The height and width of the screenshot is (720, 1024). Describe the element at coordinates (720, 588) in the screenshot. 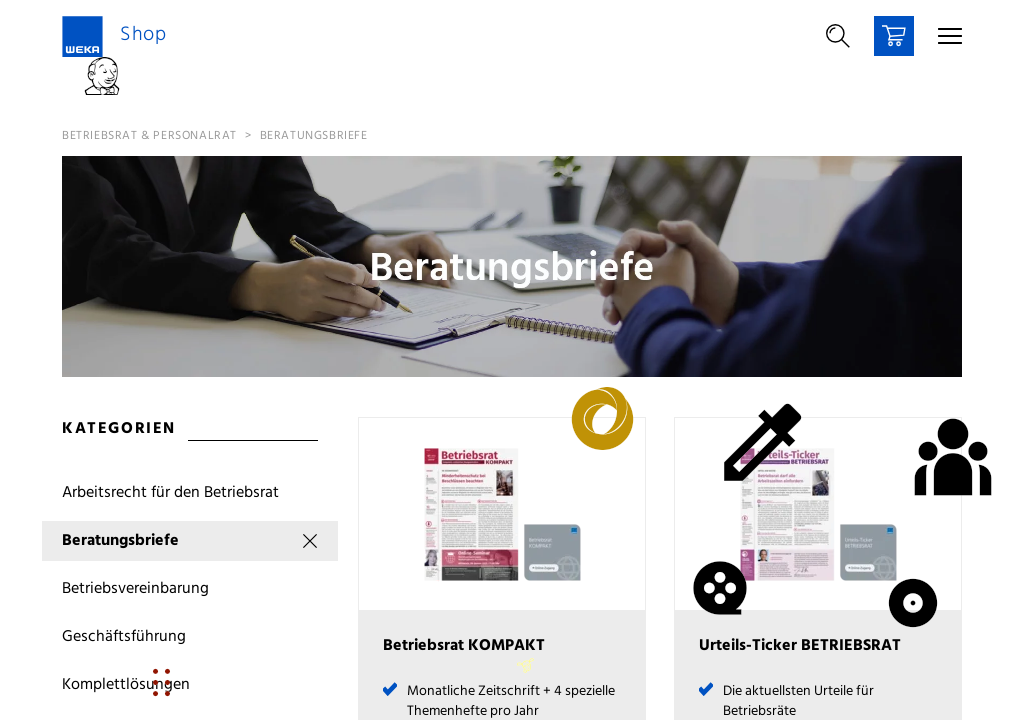

I see `browse movies or video content` at that location.